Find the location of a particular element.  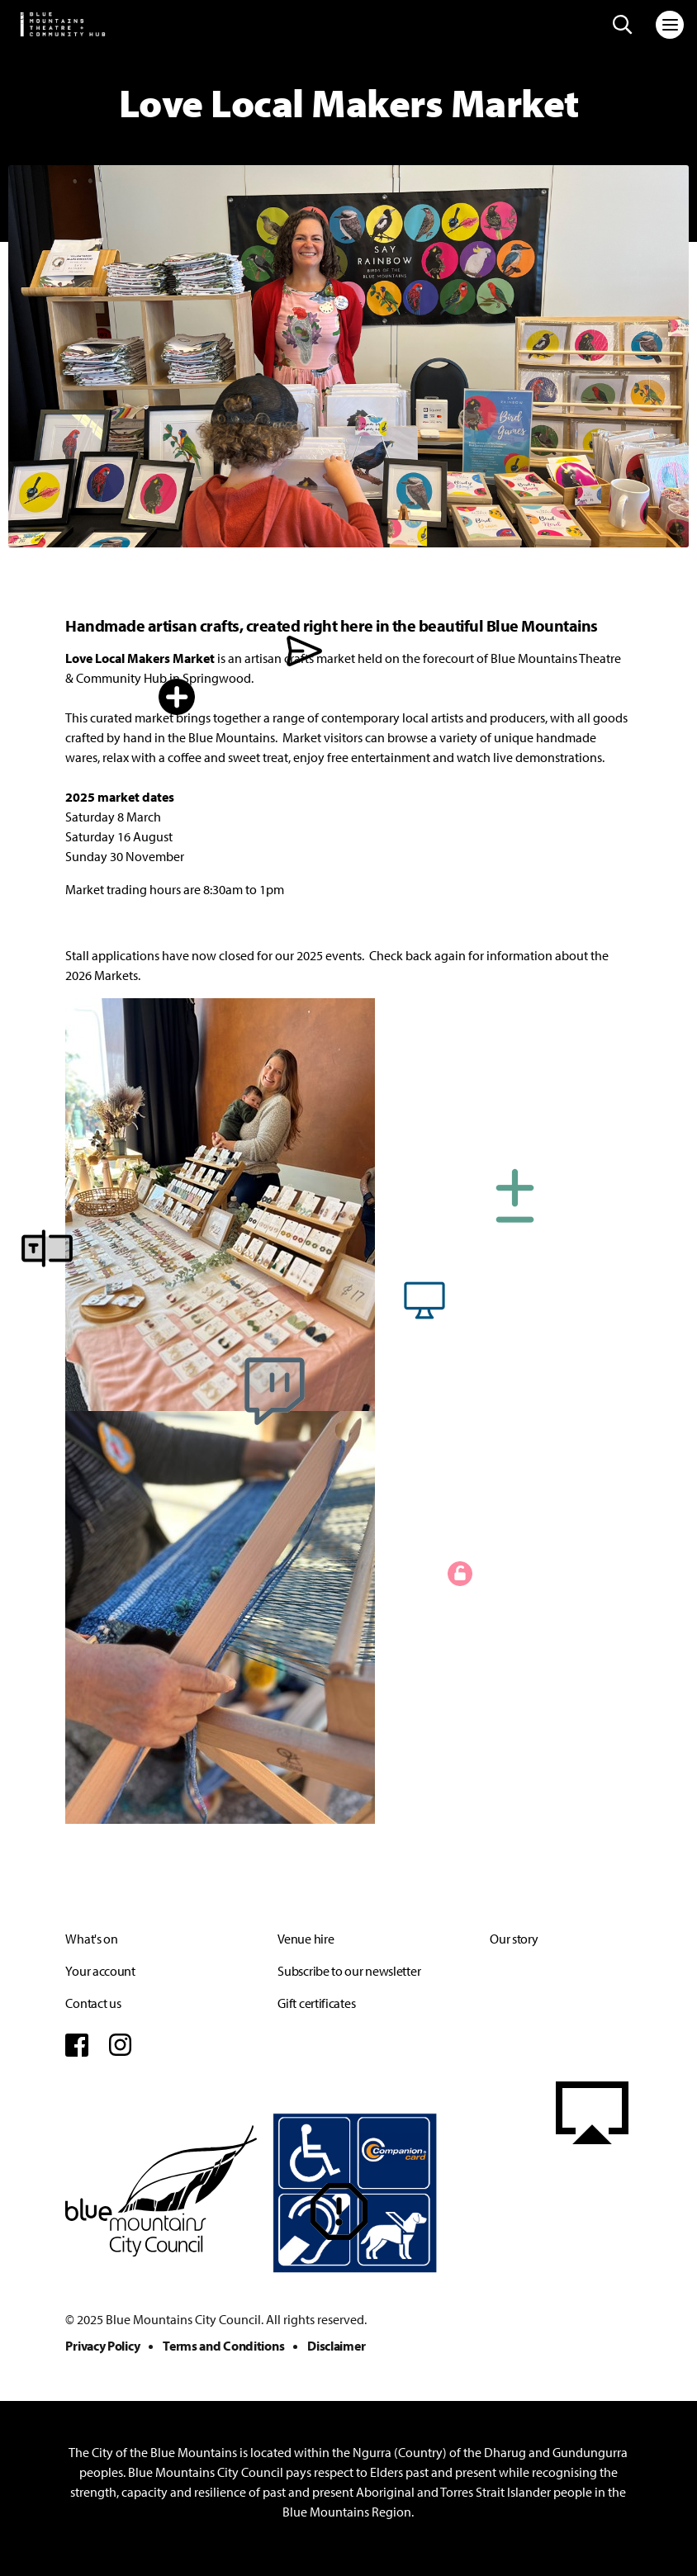

view code differences or changes is located at coordinates (514, 1196).